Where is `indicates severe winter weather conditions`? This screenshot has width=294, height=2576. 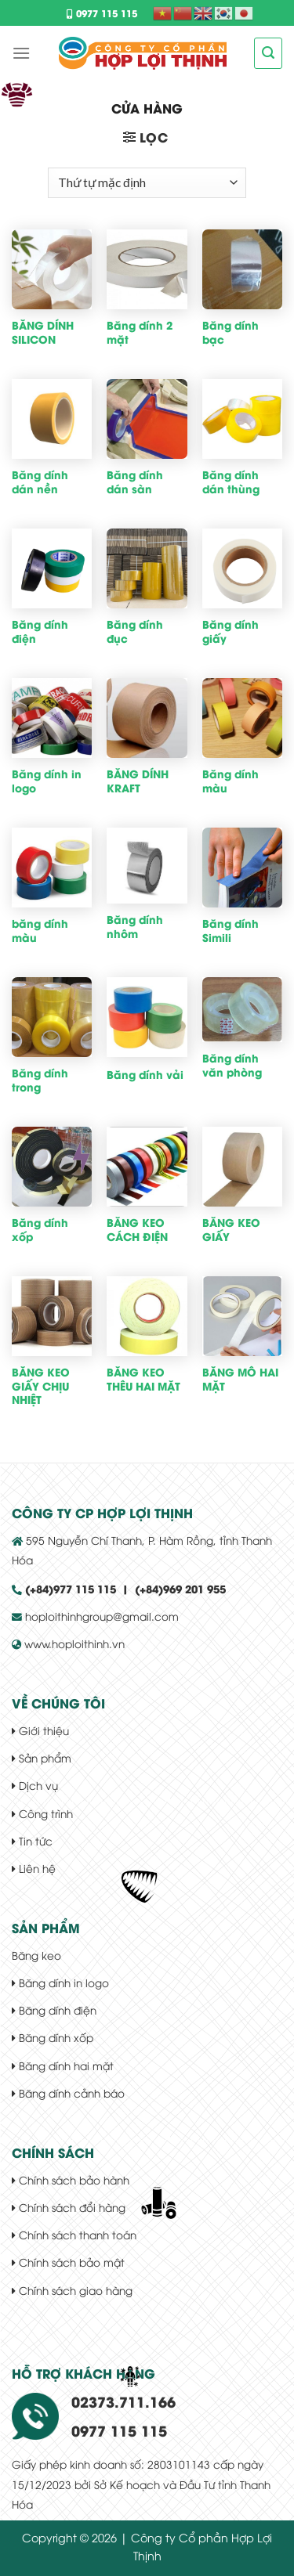
indicates severe winter weather conditions is located at coordinates (130, 2376).